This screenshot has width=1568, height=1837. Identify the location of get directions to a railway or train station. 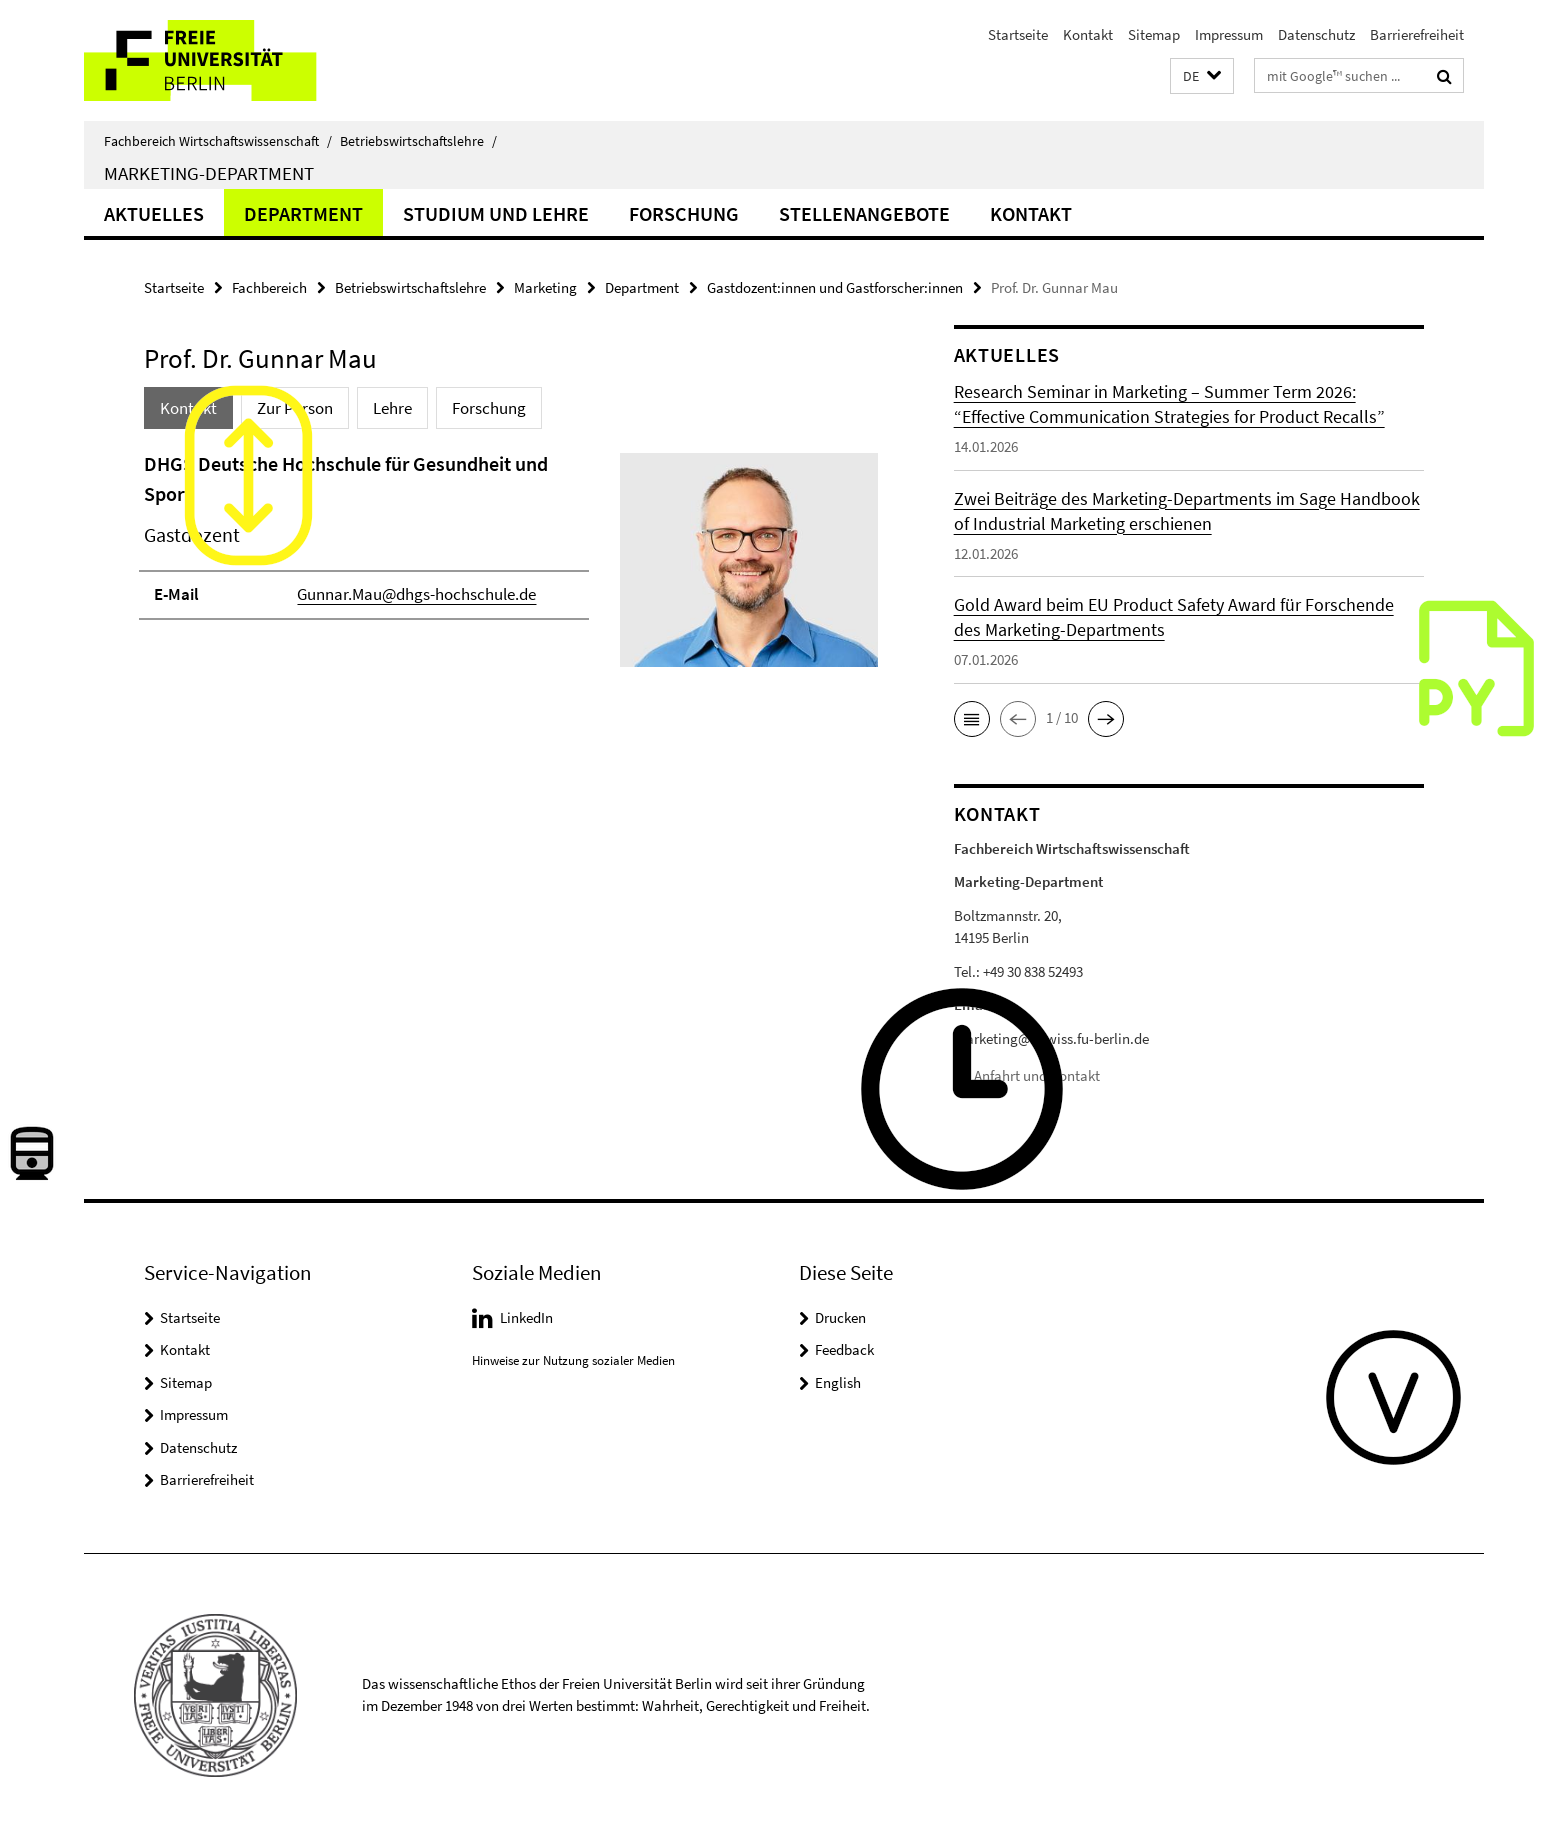
(32, 1156).